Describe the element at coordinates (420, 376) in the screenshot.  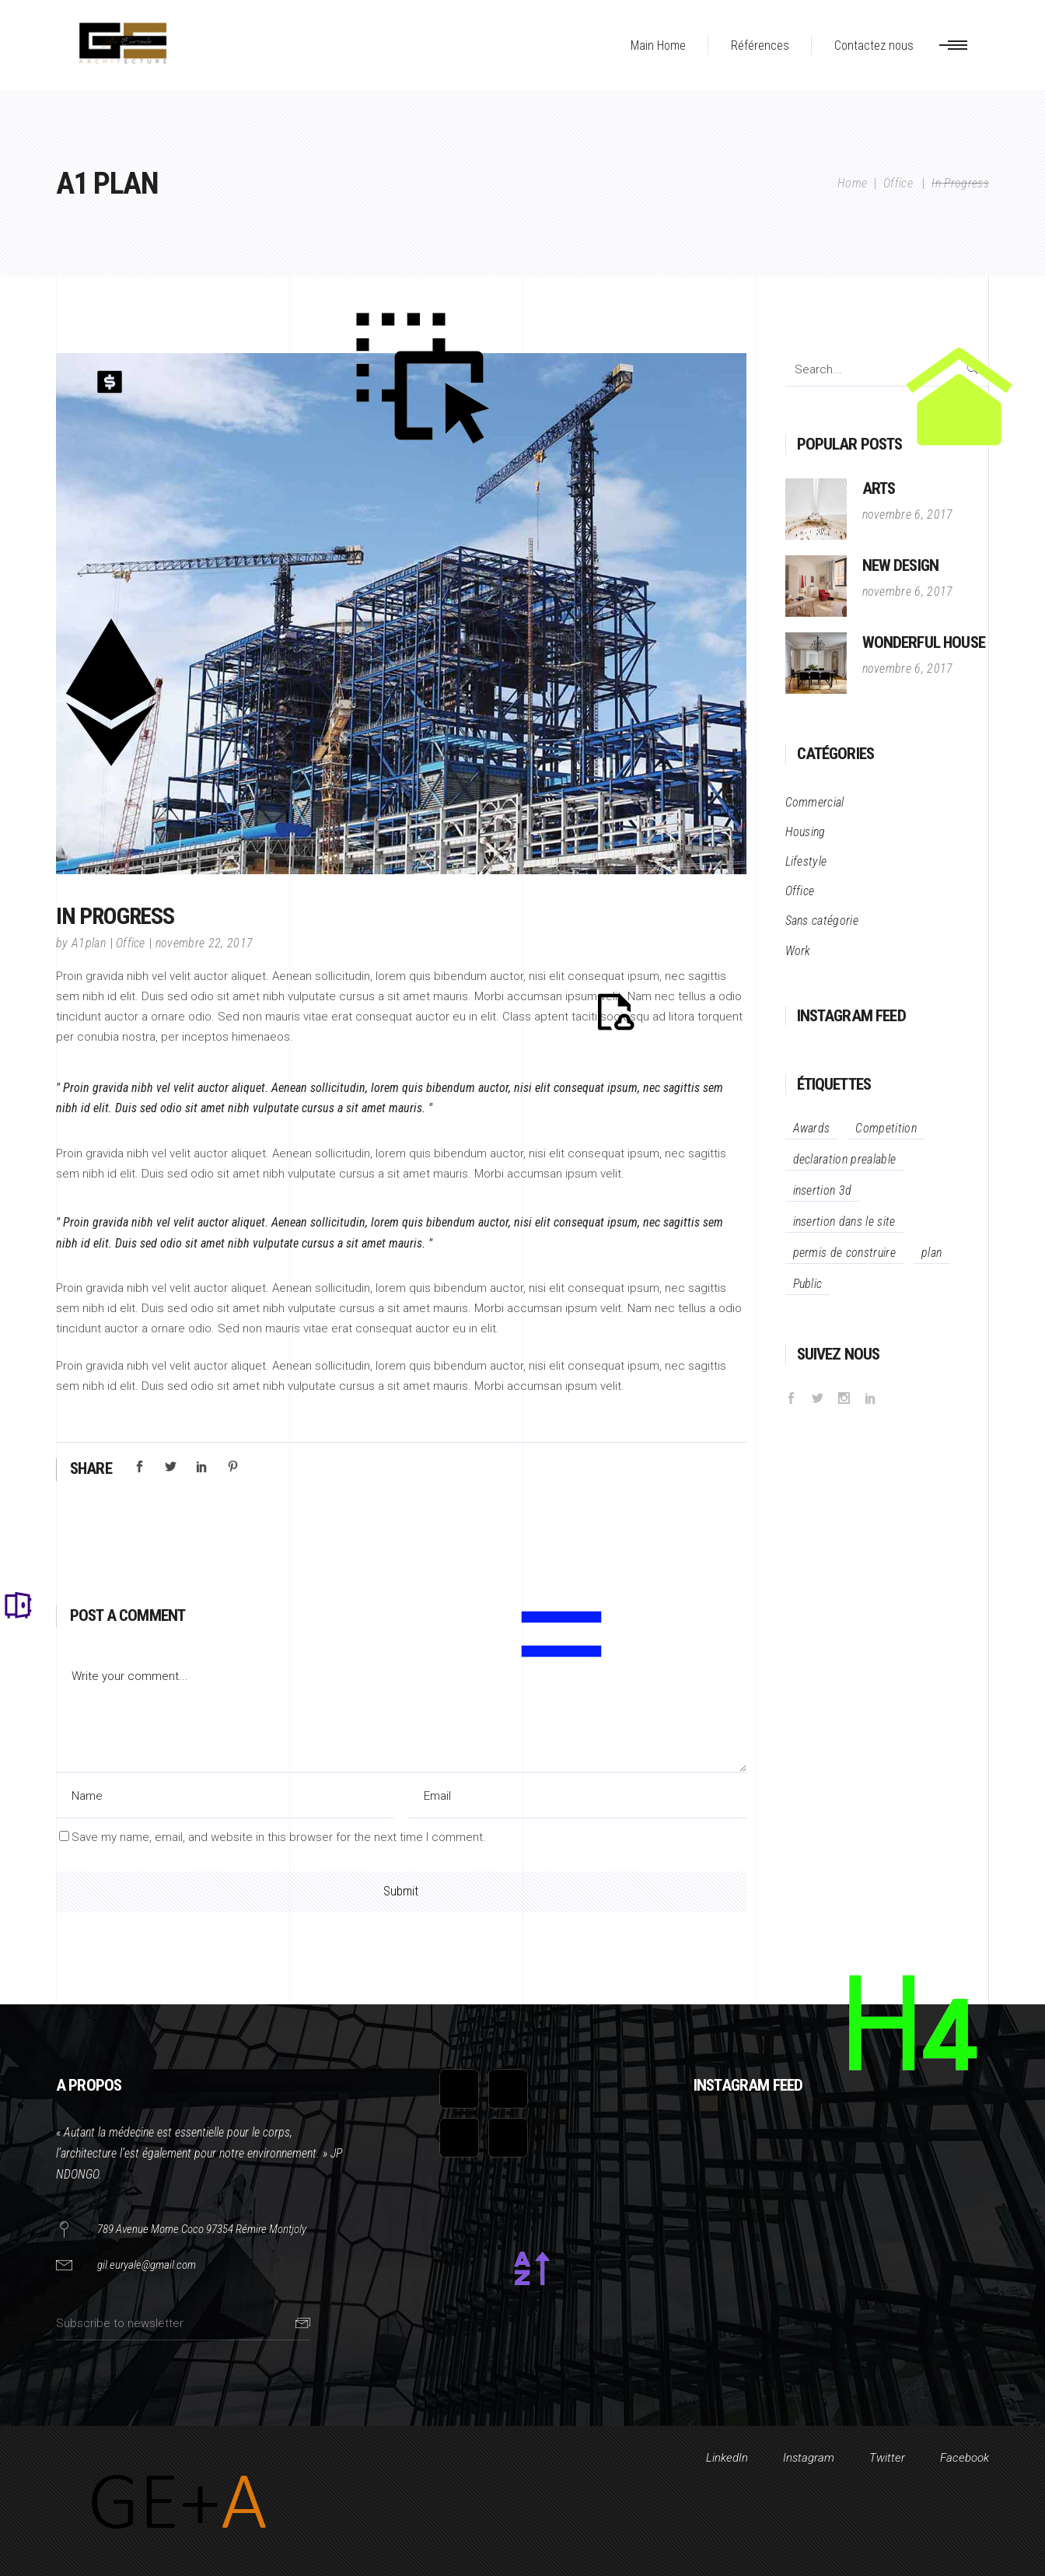
I see `drag and drop to rearrange items` at that location.